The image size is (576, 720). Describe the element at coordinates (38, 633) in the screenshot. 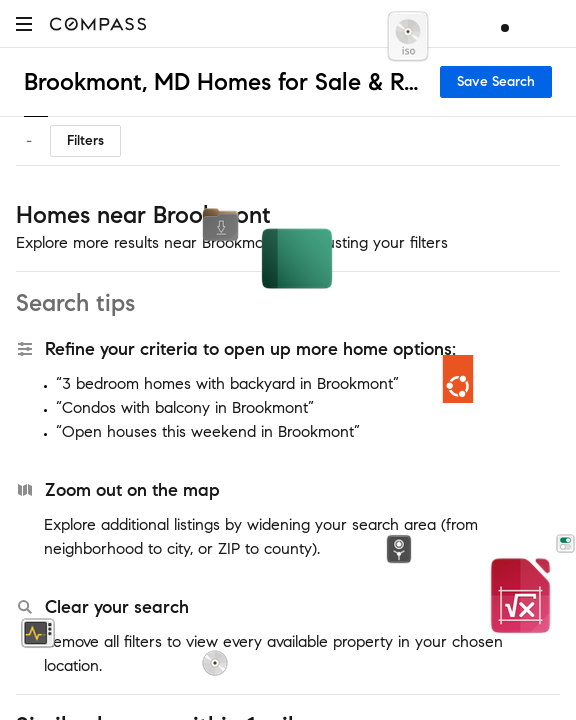

I see `open system monitor to view resource usage` at that location.